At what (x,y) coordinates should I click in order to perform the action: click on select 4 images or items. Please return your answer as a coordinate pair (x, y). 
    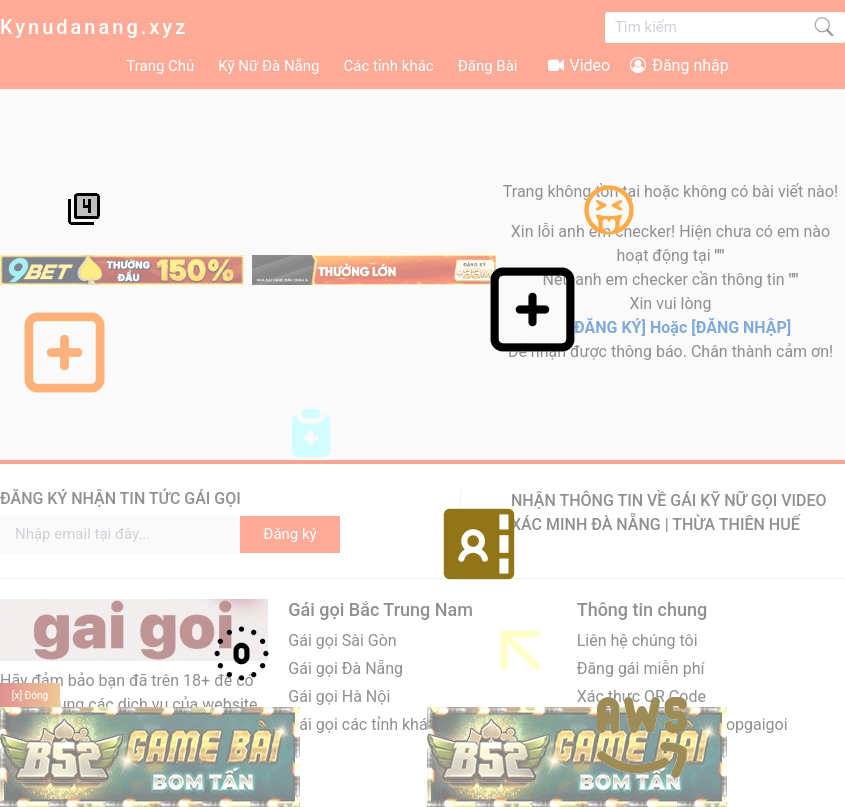
    Looking at the image, I should click on (84, 209).